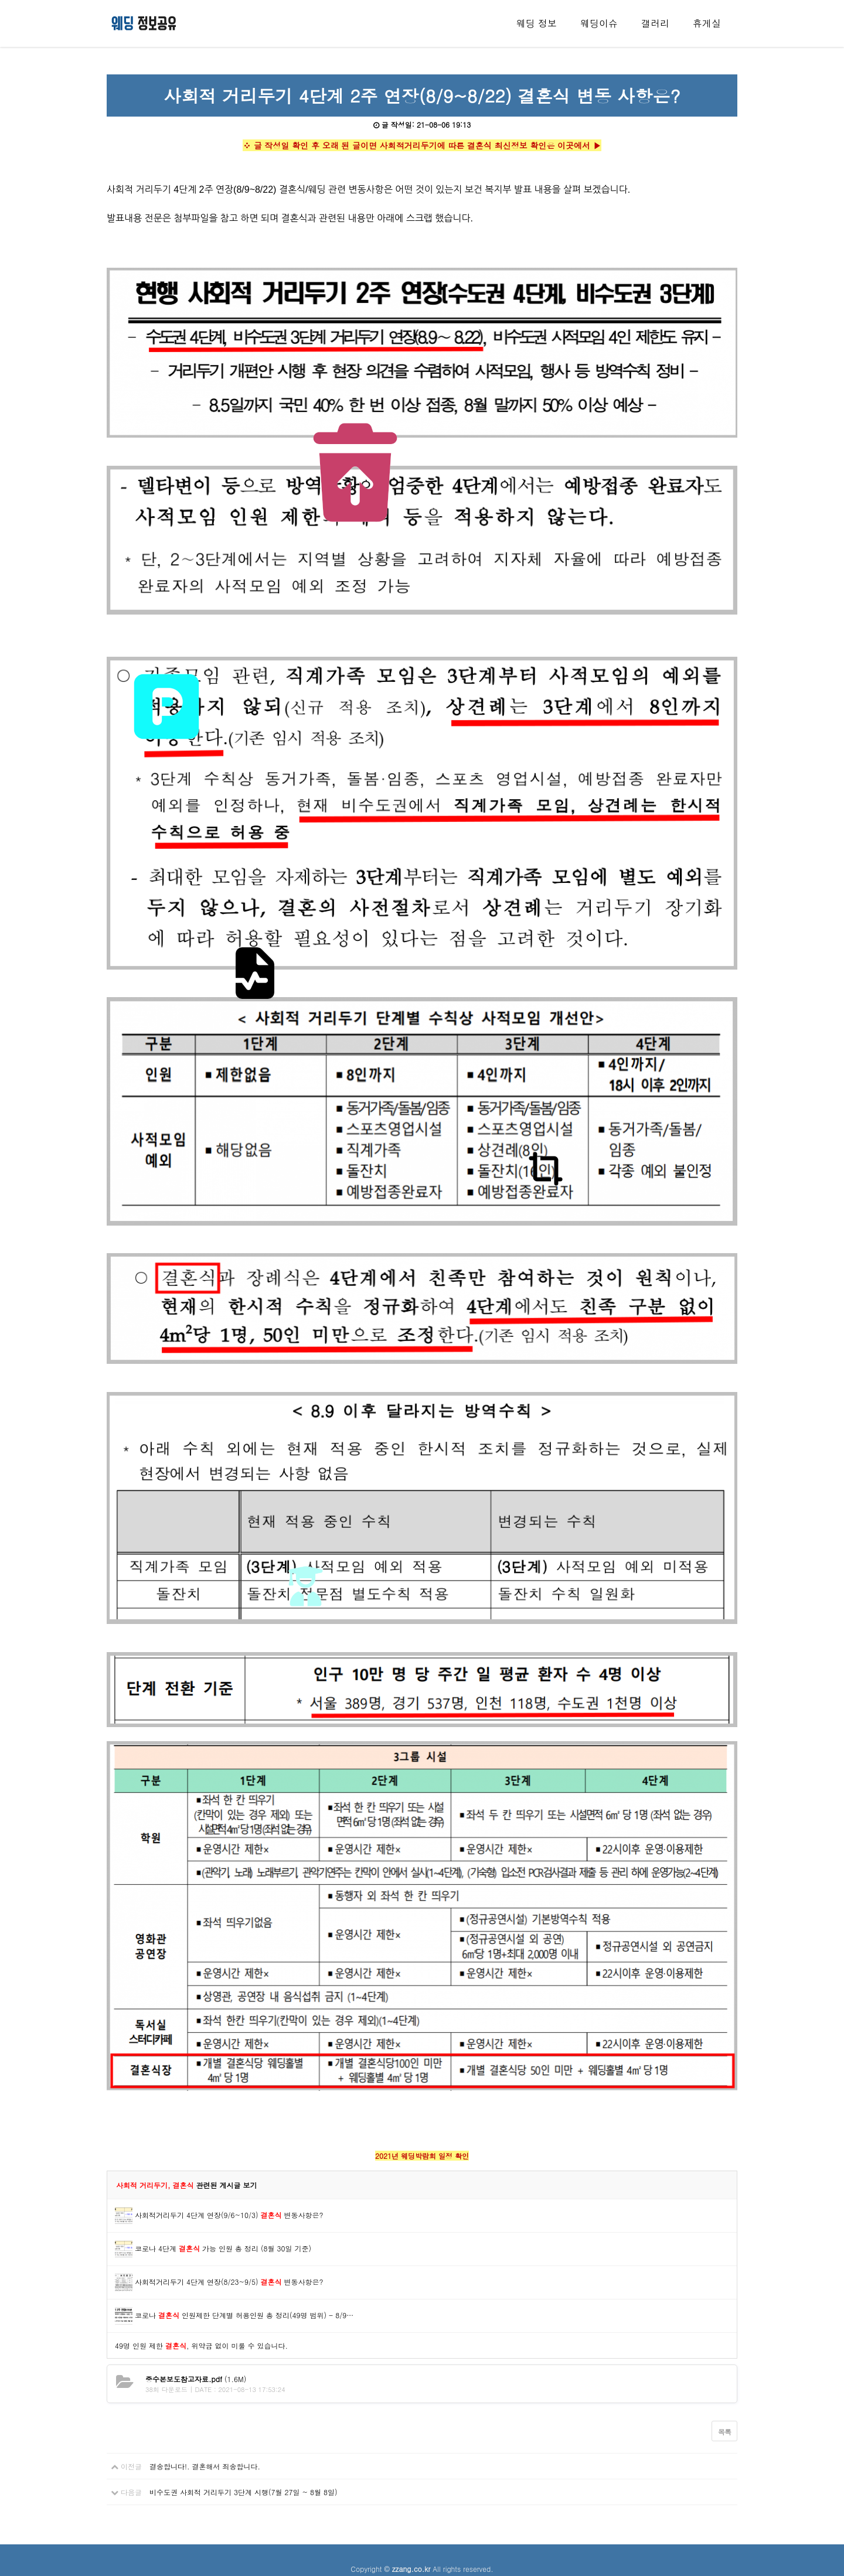 This screenshot has height=2576, width=844. I want to click on find nearby parking locations, so click(166, 707).